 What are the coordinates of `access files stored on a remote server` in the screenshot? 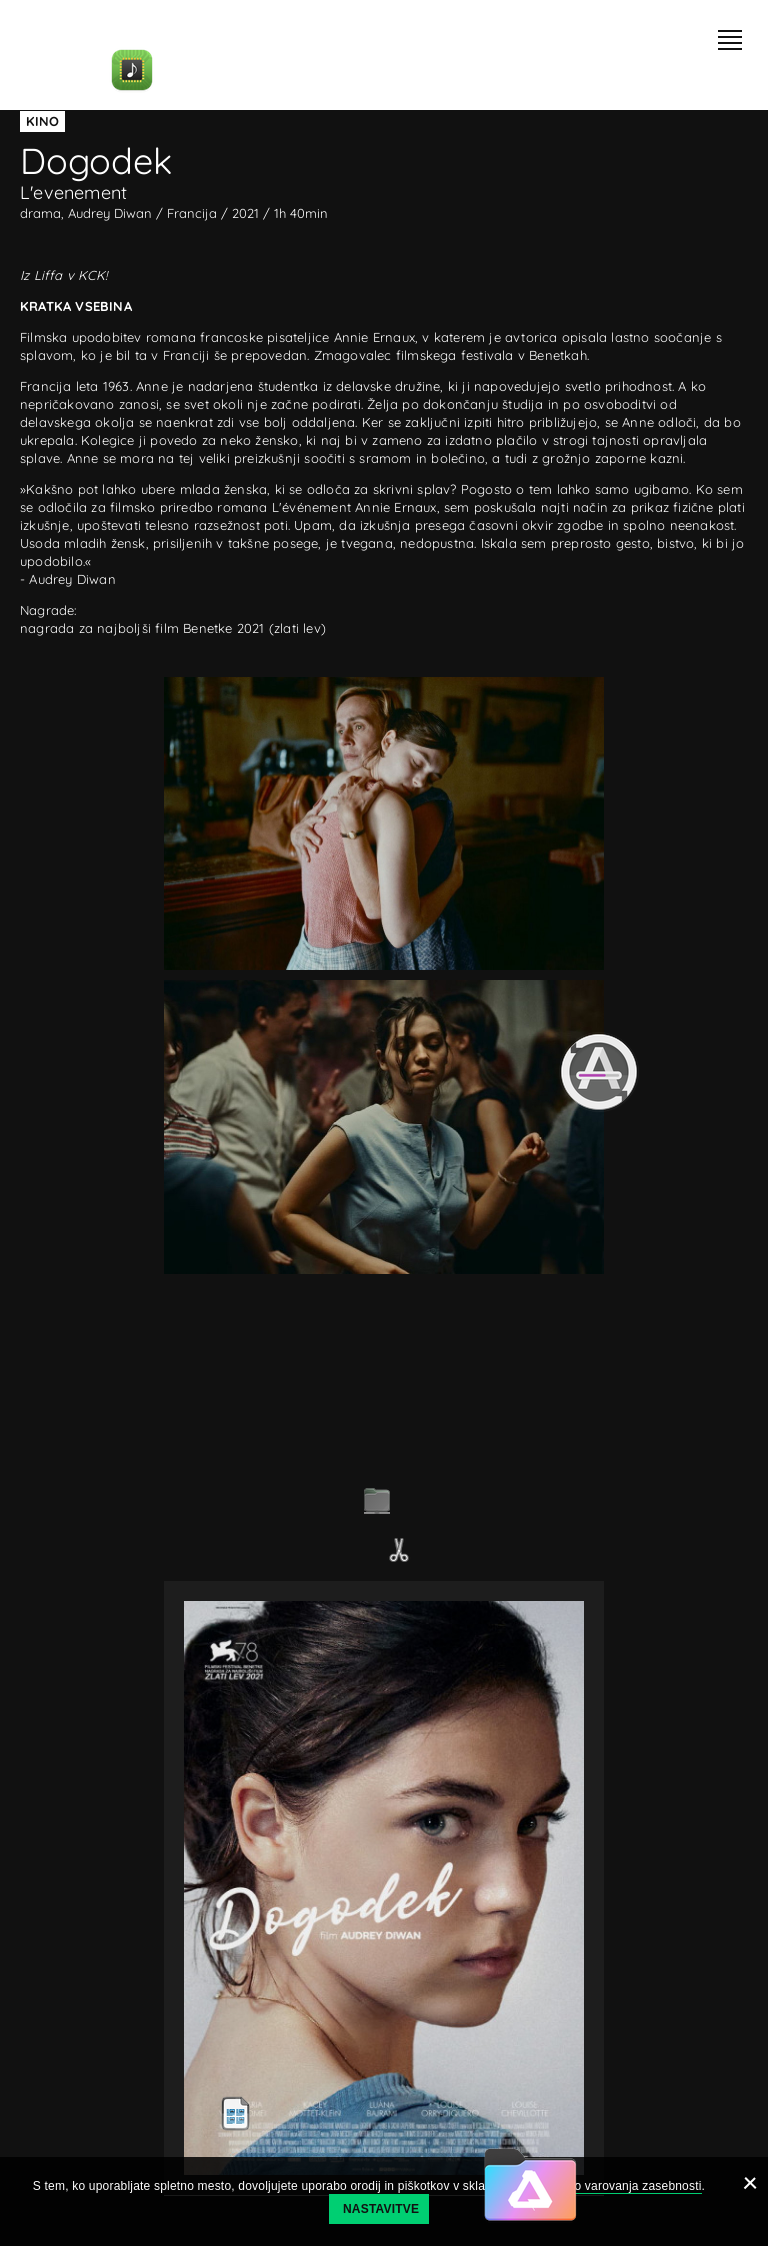 It's located at (377, 1501).